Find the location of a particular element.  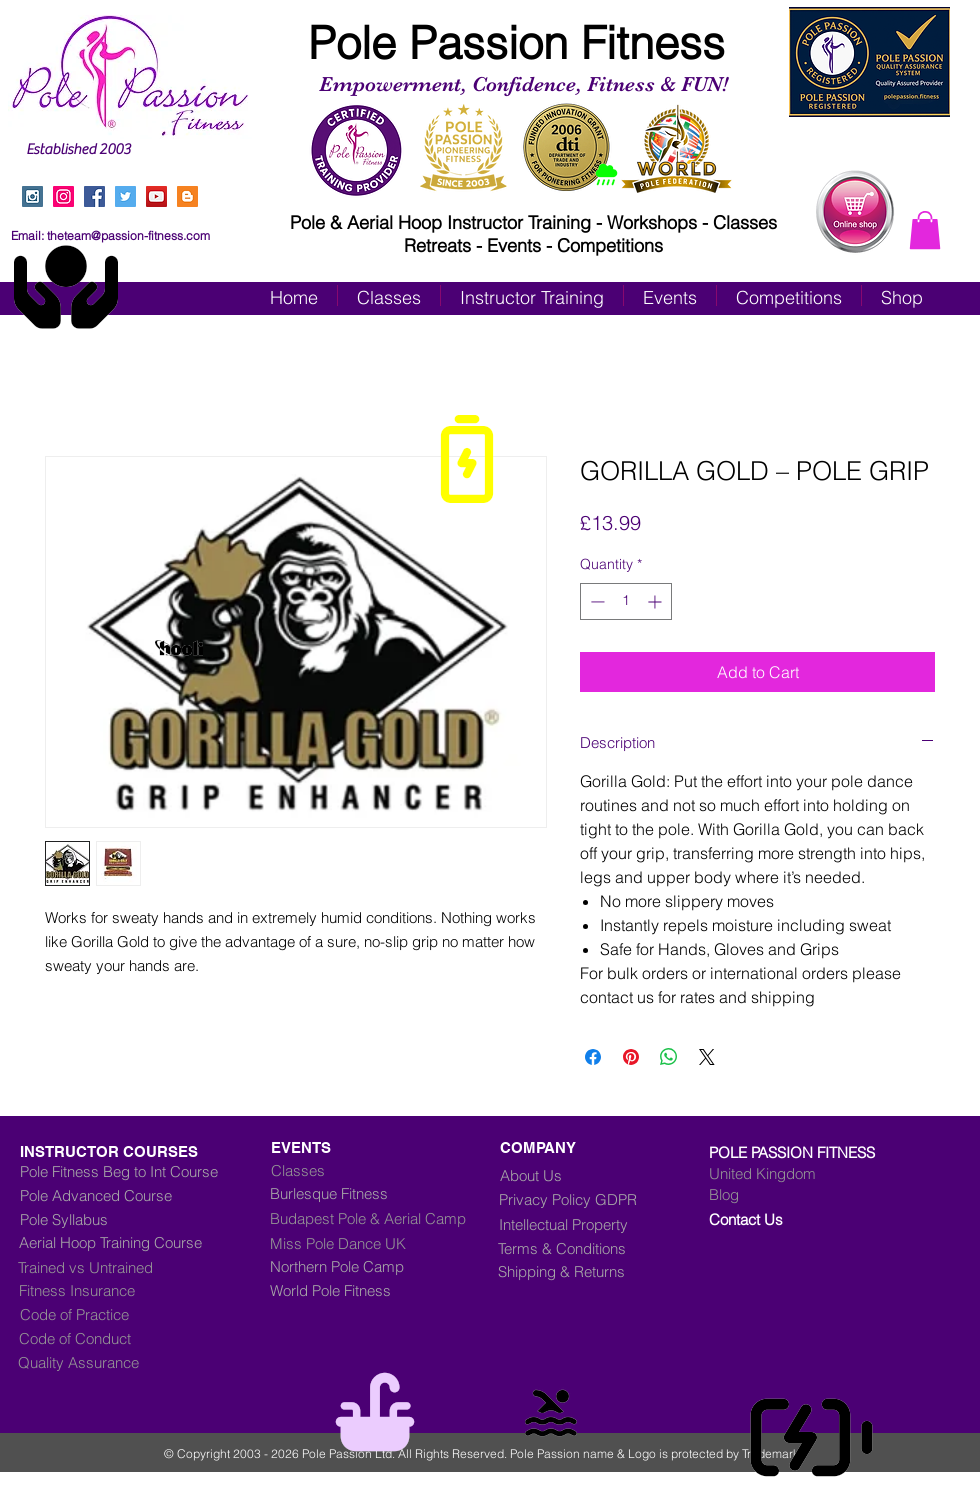

indicates kitchen or bathroom facilities is located at coordinates (375, 1412).